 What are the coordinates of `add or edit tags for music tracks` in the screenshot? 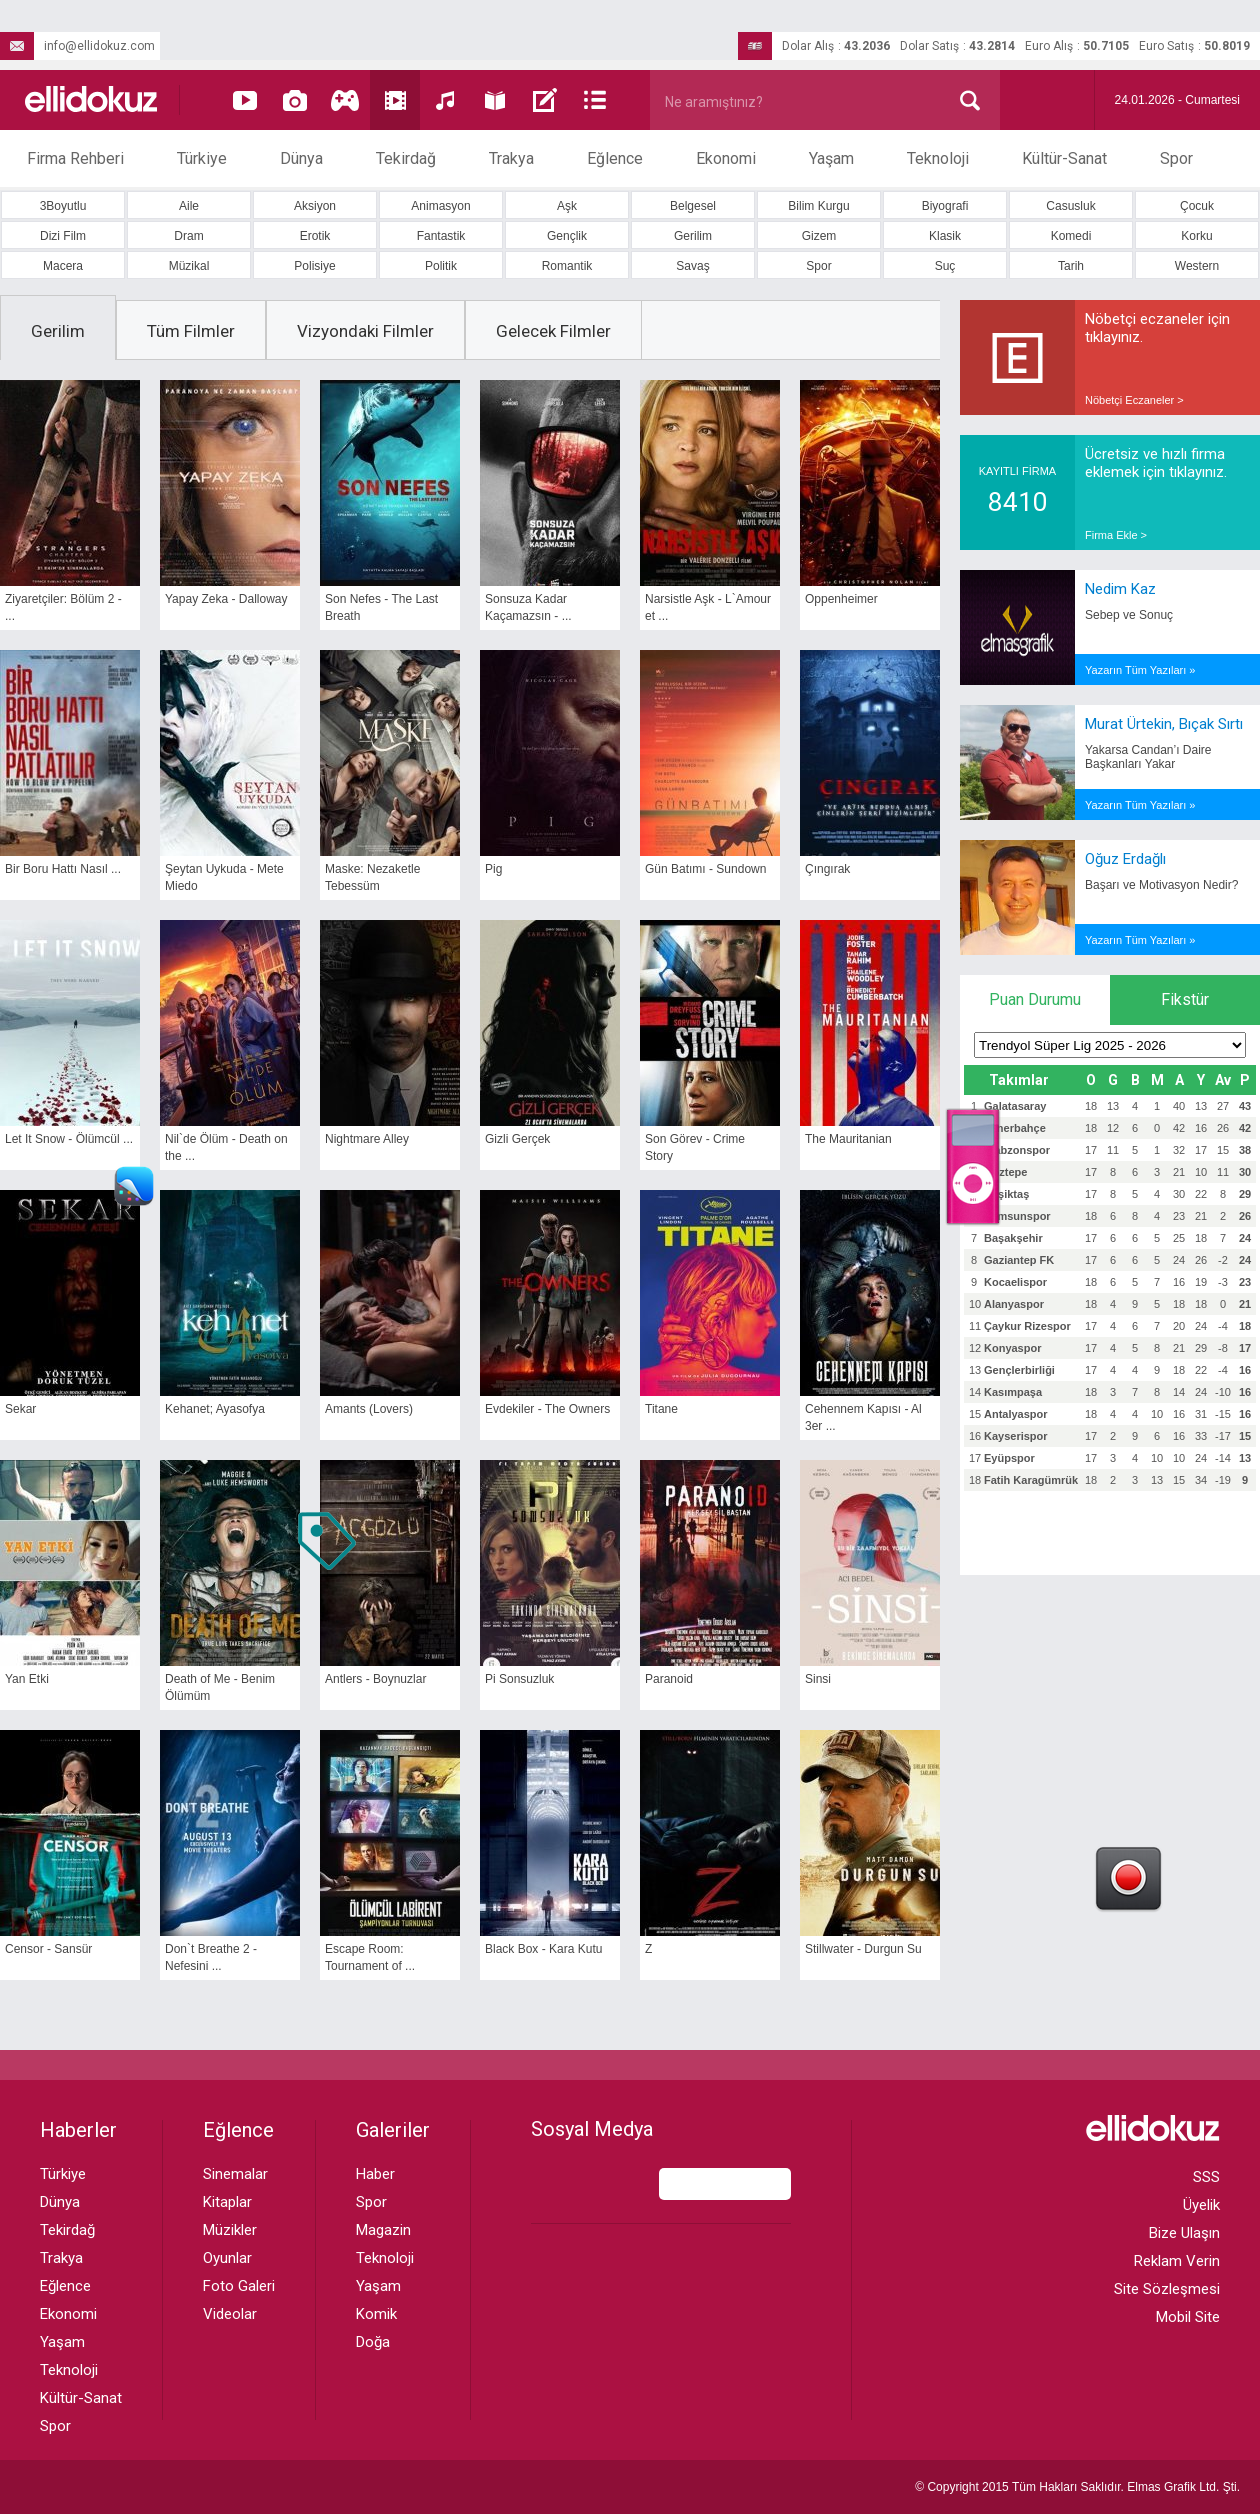 It's located at (327, 1541).